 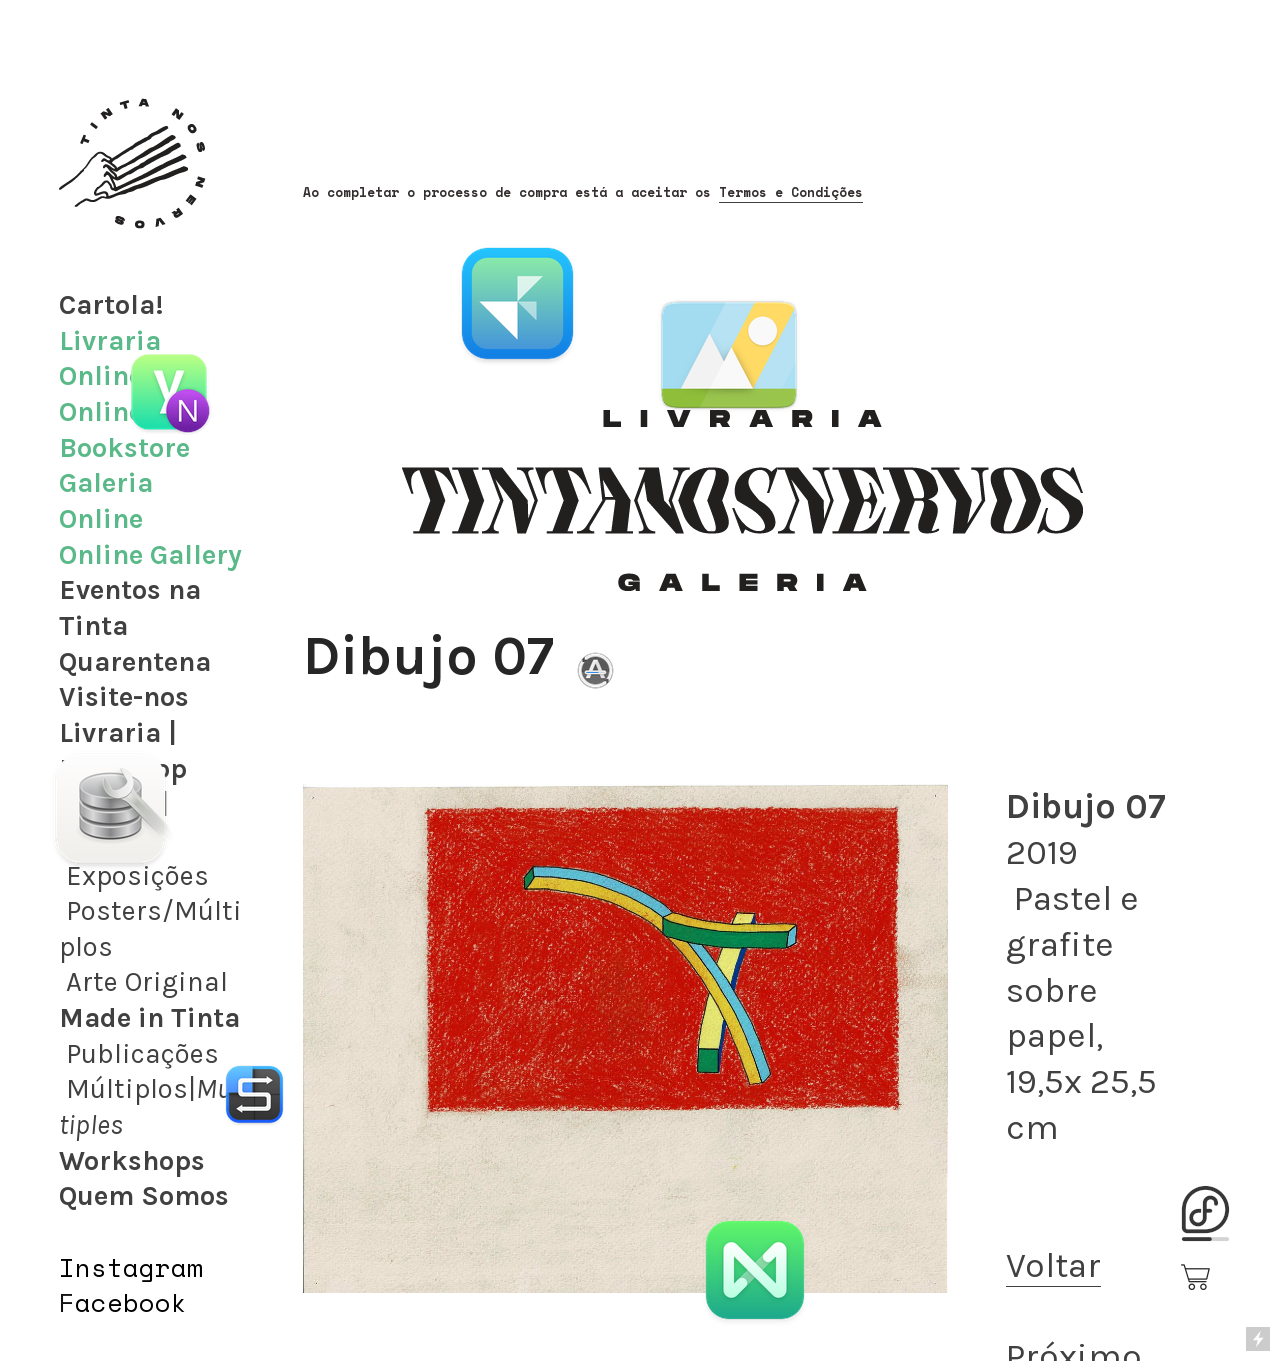 What do you see at coordinates (755, 1270) in the screenshot?
I see `open mindmaster mind mapping application` at bounding box center [755, 1270].